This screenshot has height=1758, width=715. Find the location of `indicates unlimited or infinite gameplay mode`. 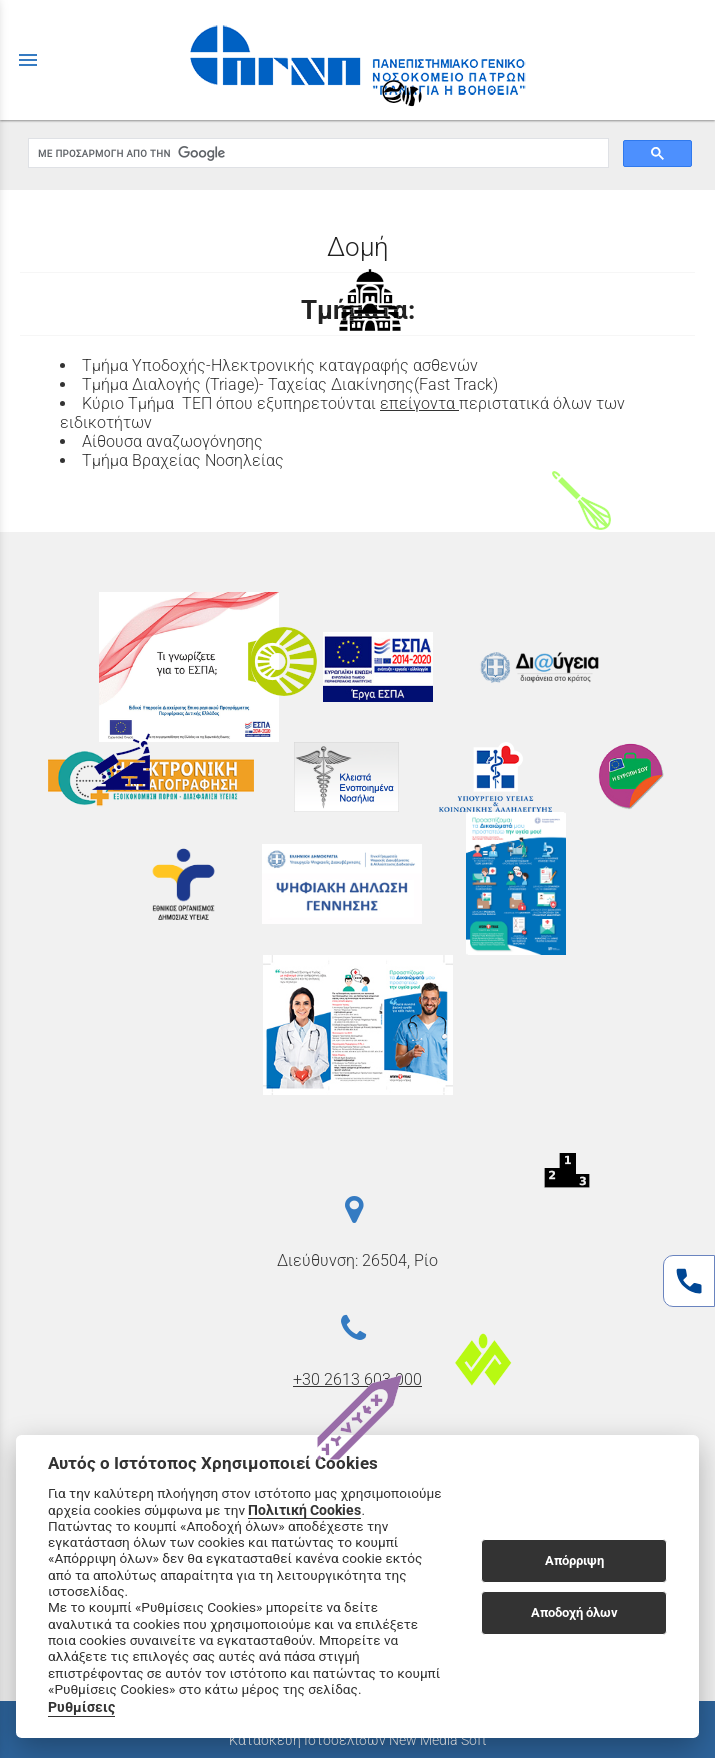

indicates unlimited or infinite gameplay mode is located at coordinates (483, 1362).